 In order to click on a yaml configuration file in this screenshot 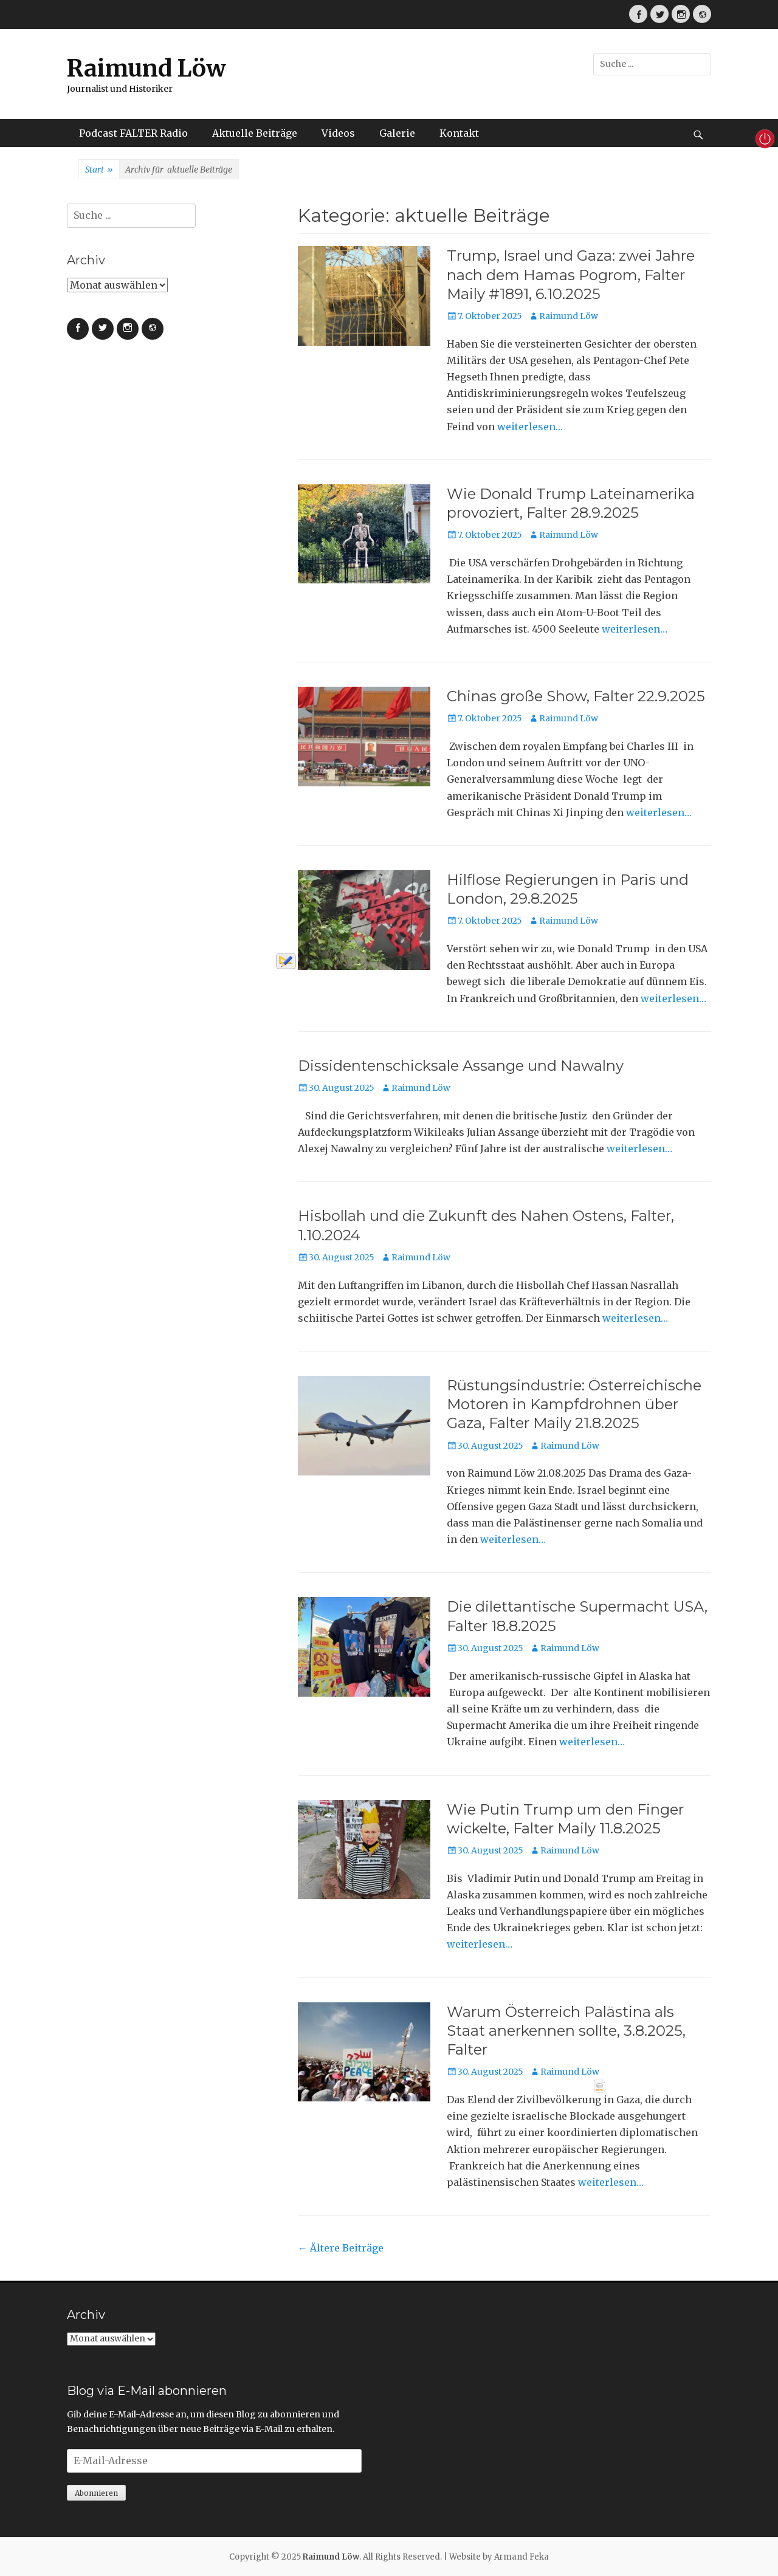, I will do `click(599, 2086)`.